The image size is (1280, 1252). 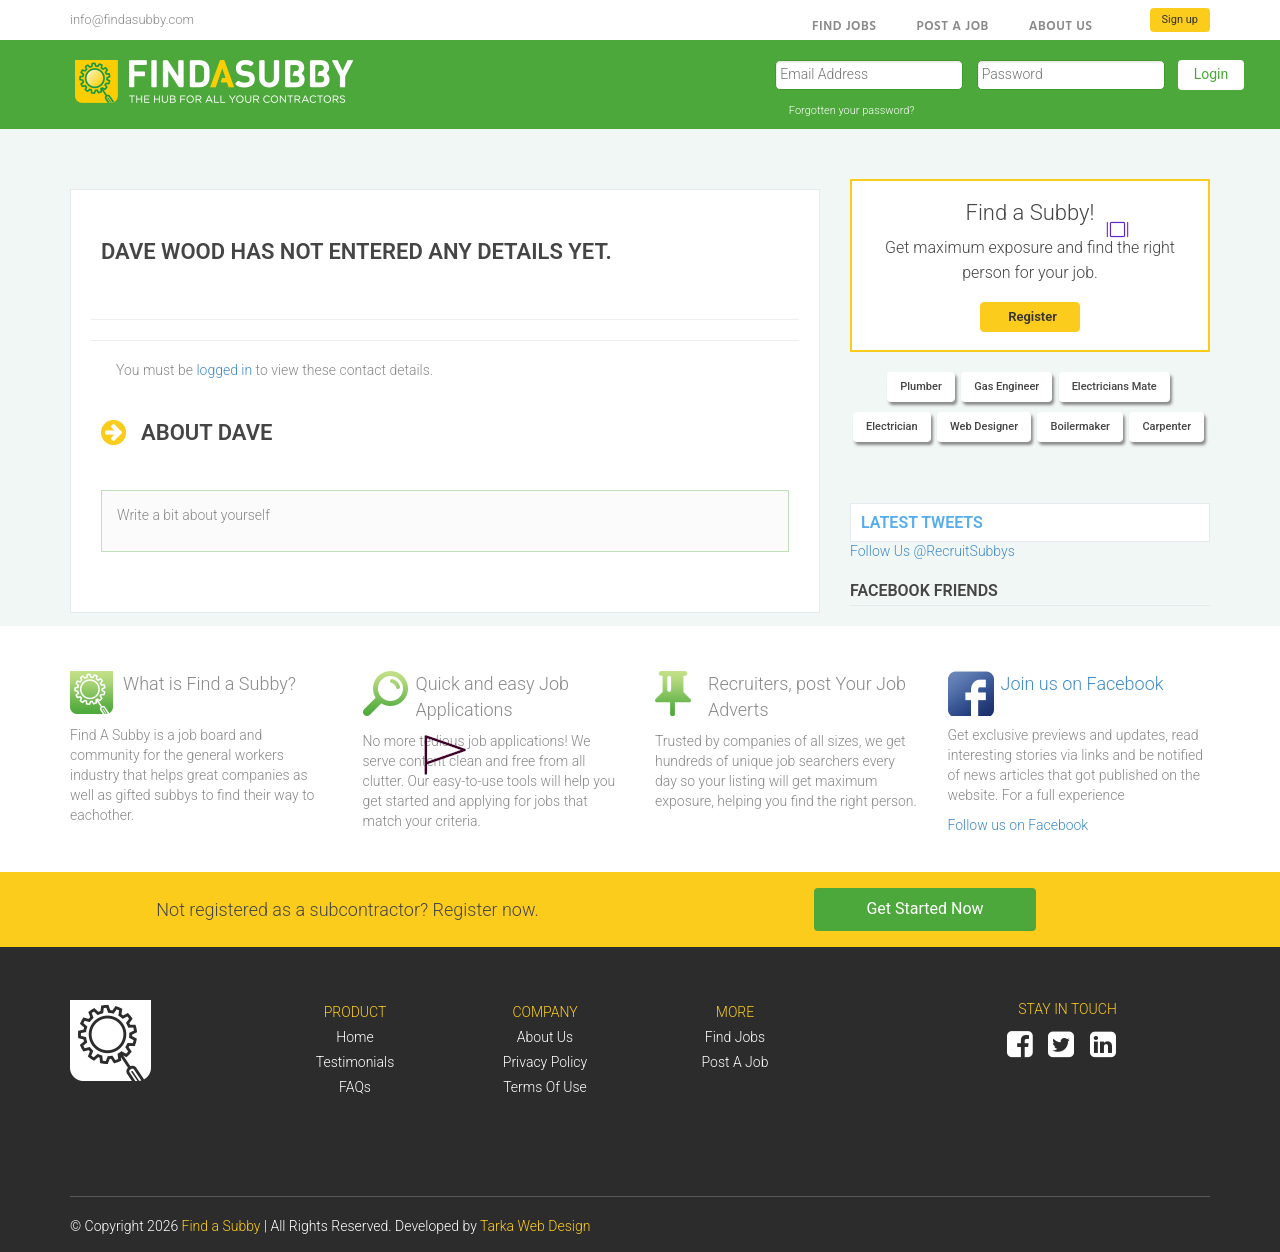 What do you see at coordinates (441, 755) in the screenshot?
I see `flag or bookmark an item` at bounding box center [441, 755].